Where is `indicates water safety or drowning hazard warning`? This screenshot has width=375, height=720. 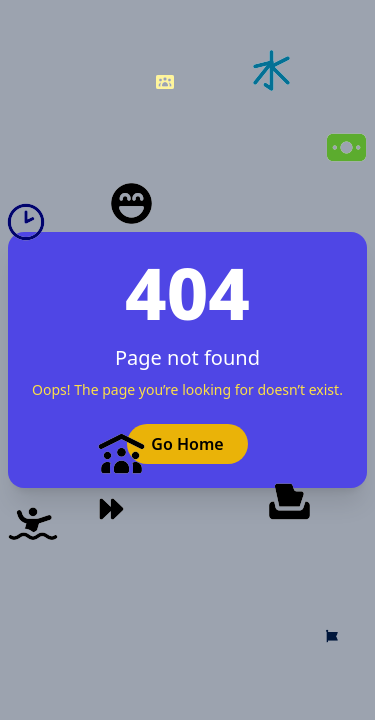
indicates water safety or drowning hazard warning is located at coordinates (33, 525).